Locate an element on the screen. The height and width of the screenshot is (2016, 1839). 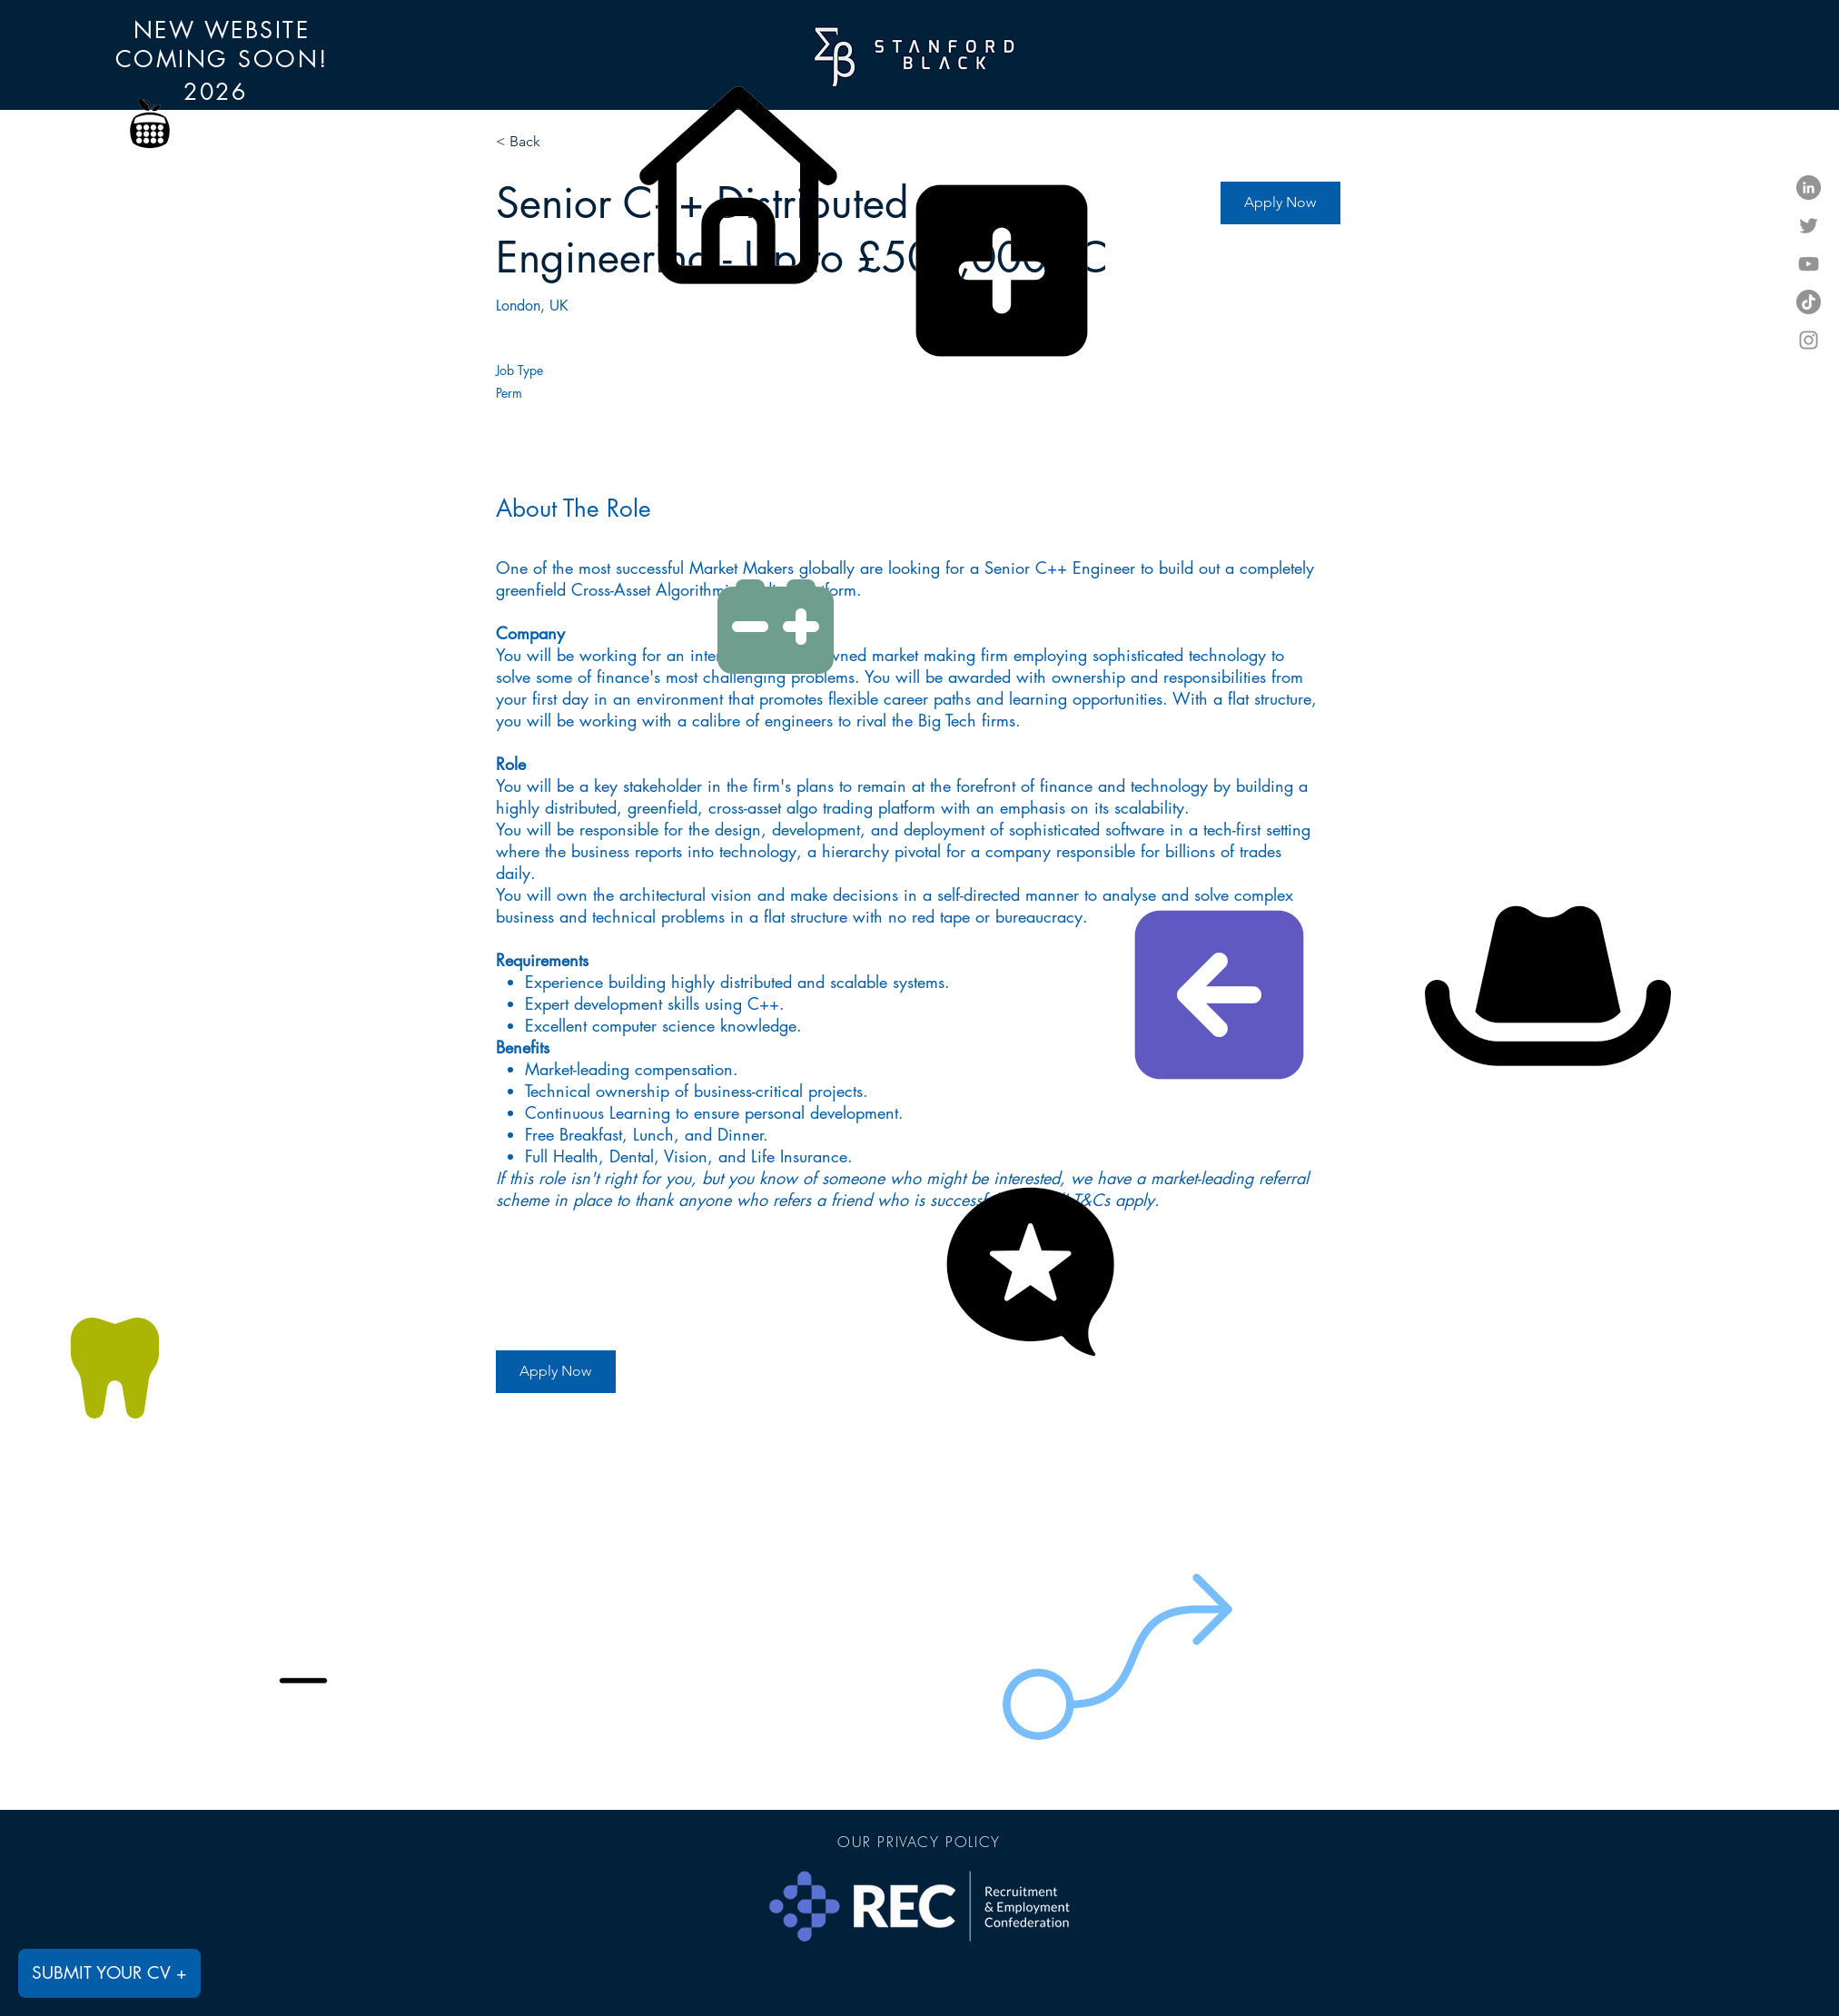
select western or country theme is located at coordinates (1547, 992).